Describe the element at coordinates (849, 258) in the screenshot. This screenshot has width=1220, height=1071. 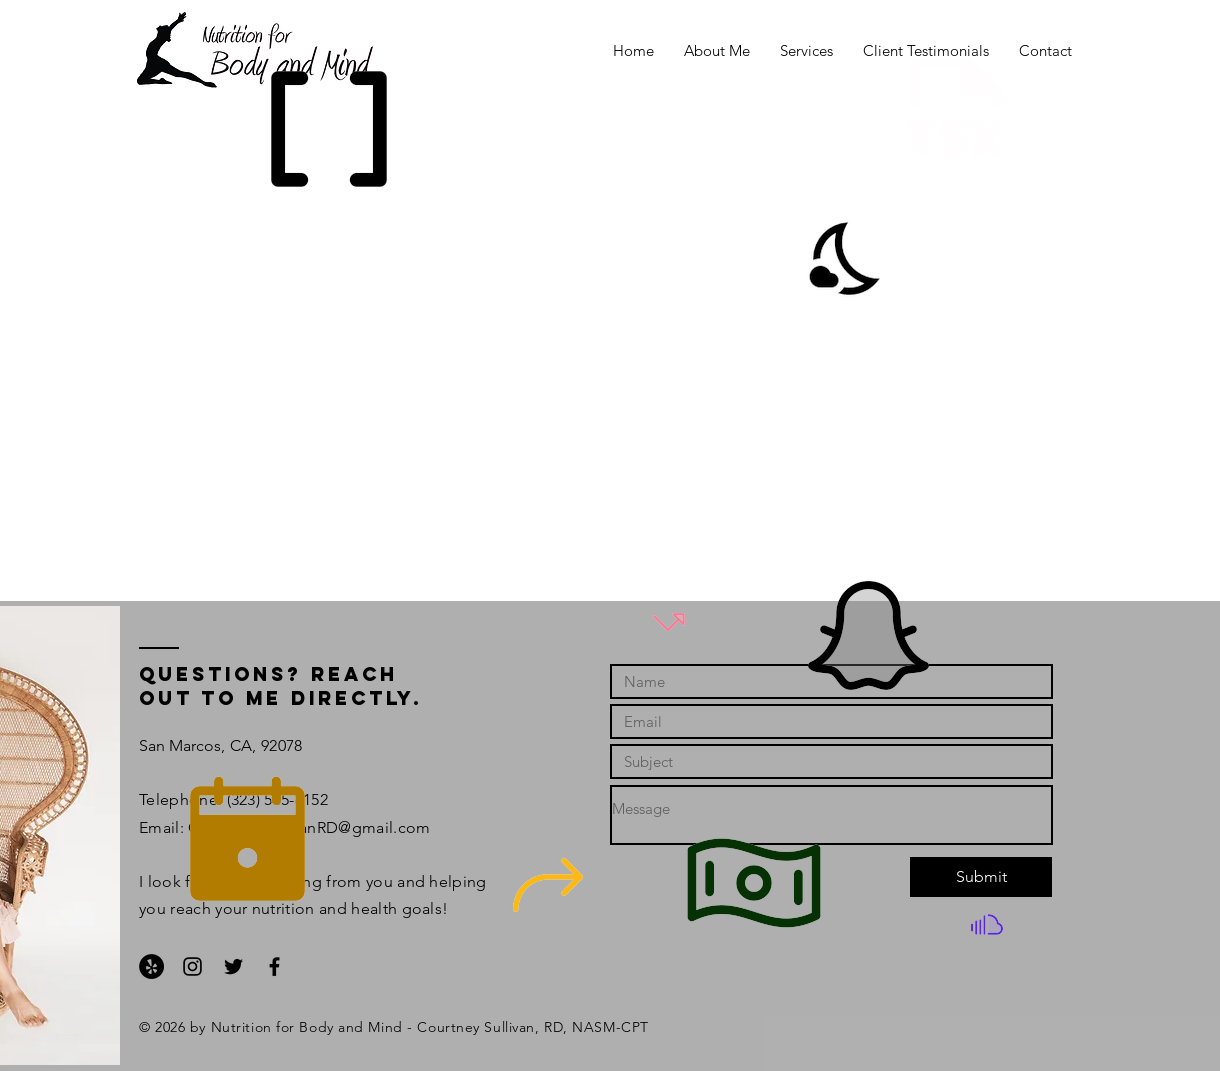
I see `switch to dark mode or night theme` at that location.